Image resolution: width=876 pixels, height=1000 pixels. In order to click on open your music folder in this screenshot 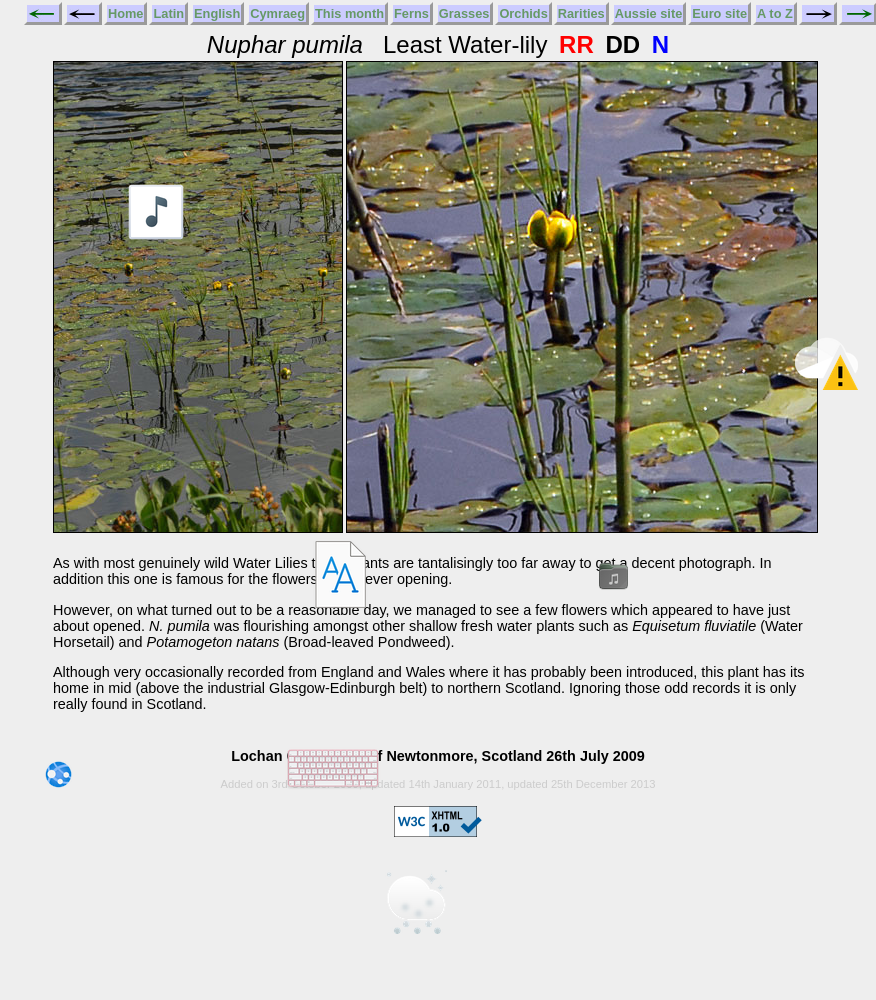, I will do `click(613, 575)`.